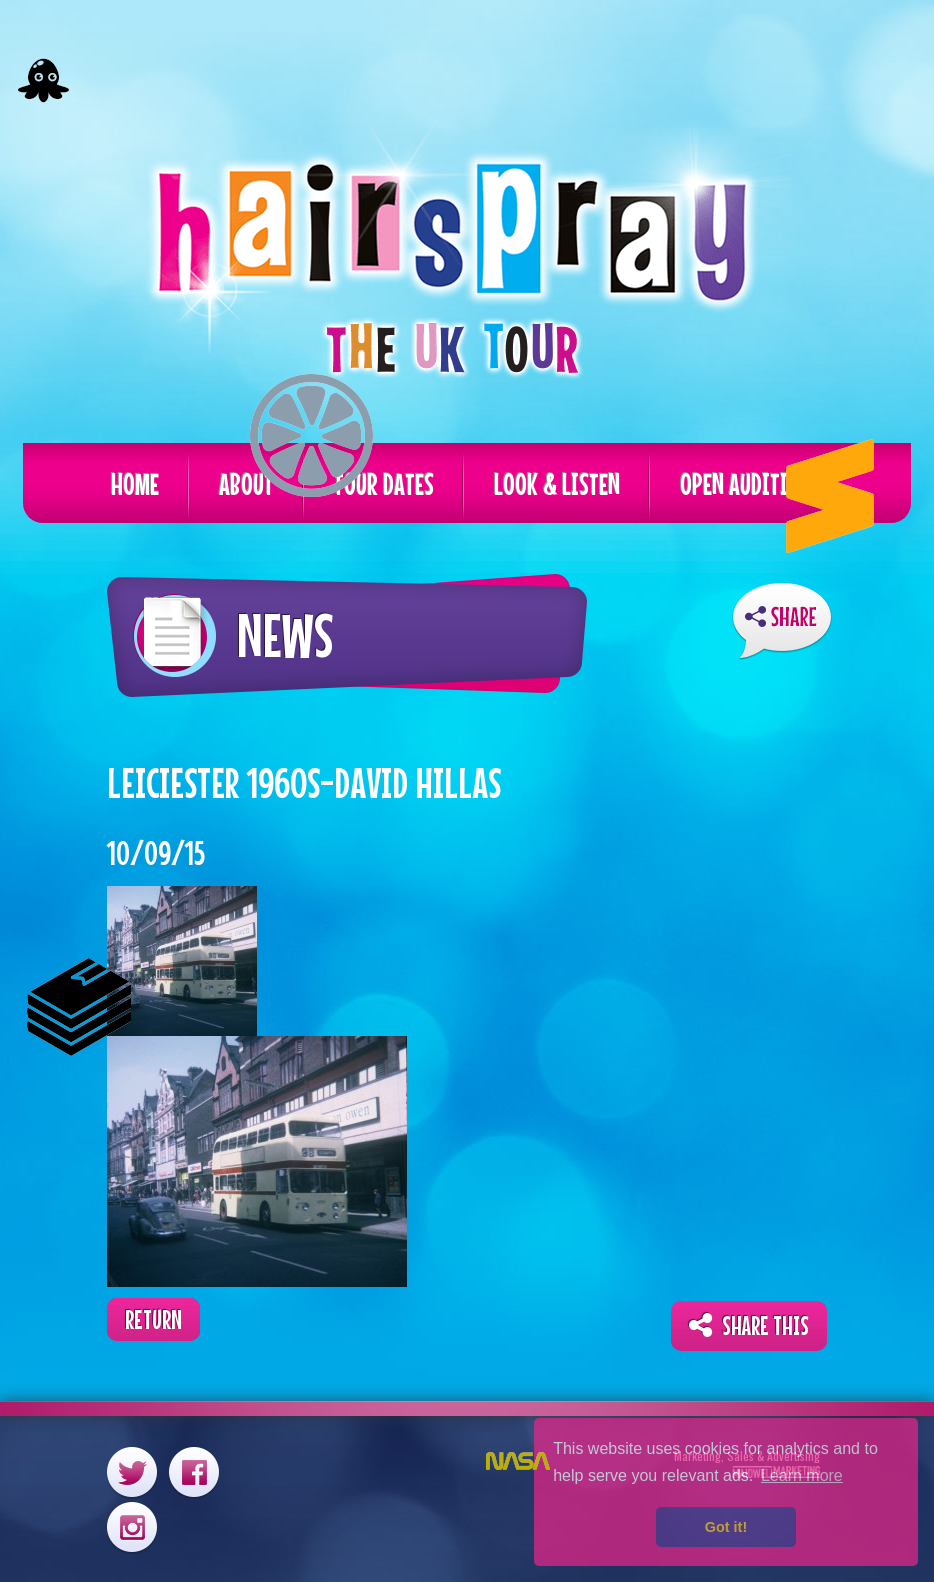 The image size is (934, 1582). Describe the element at coordinates (830, 496) in the screenshot. I see `open sublime text editor` at that location.